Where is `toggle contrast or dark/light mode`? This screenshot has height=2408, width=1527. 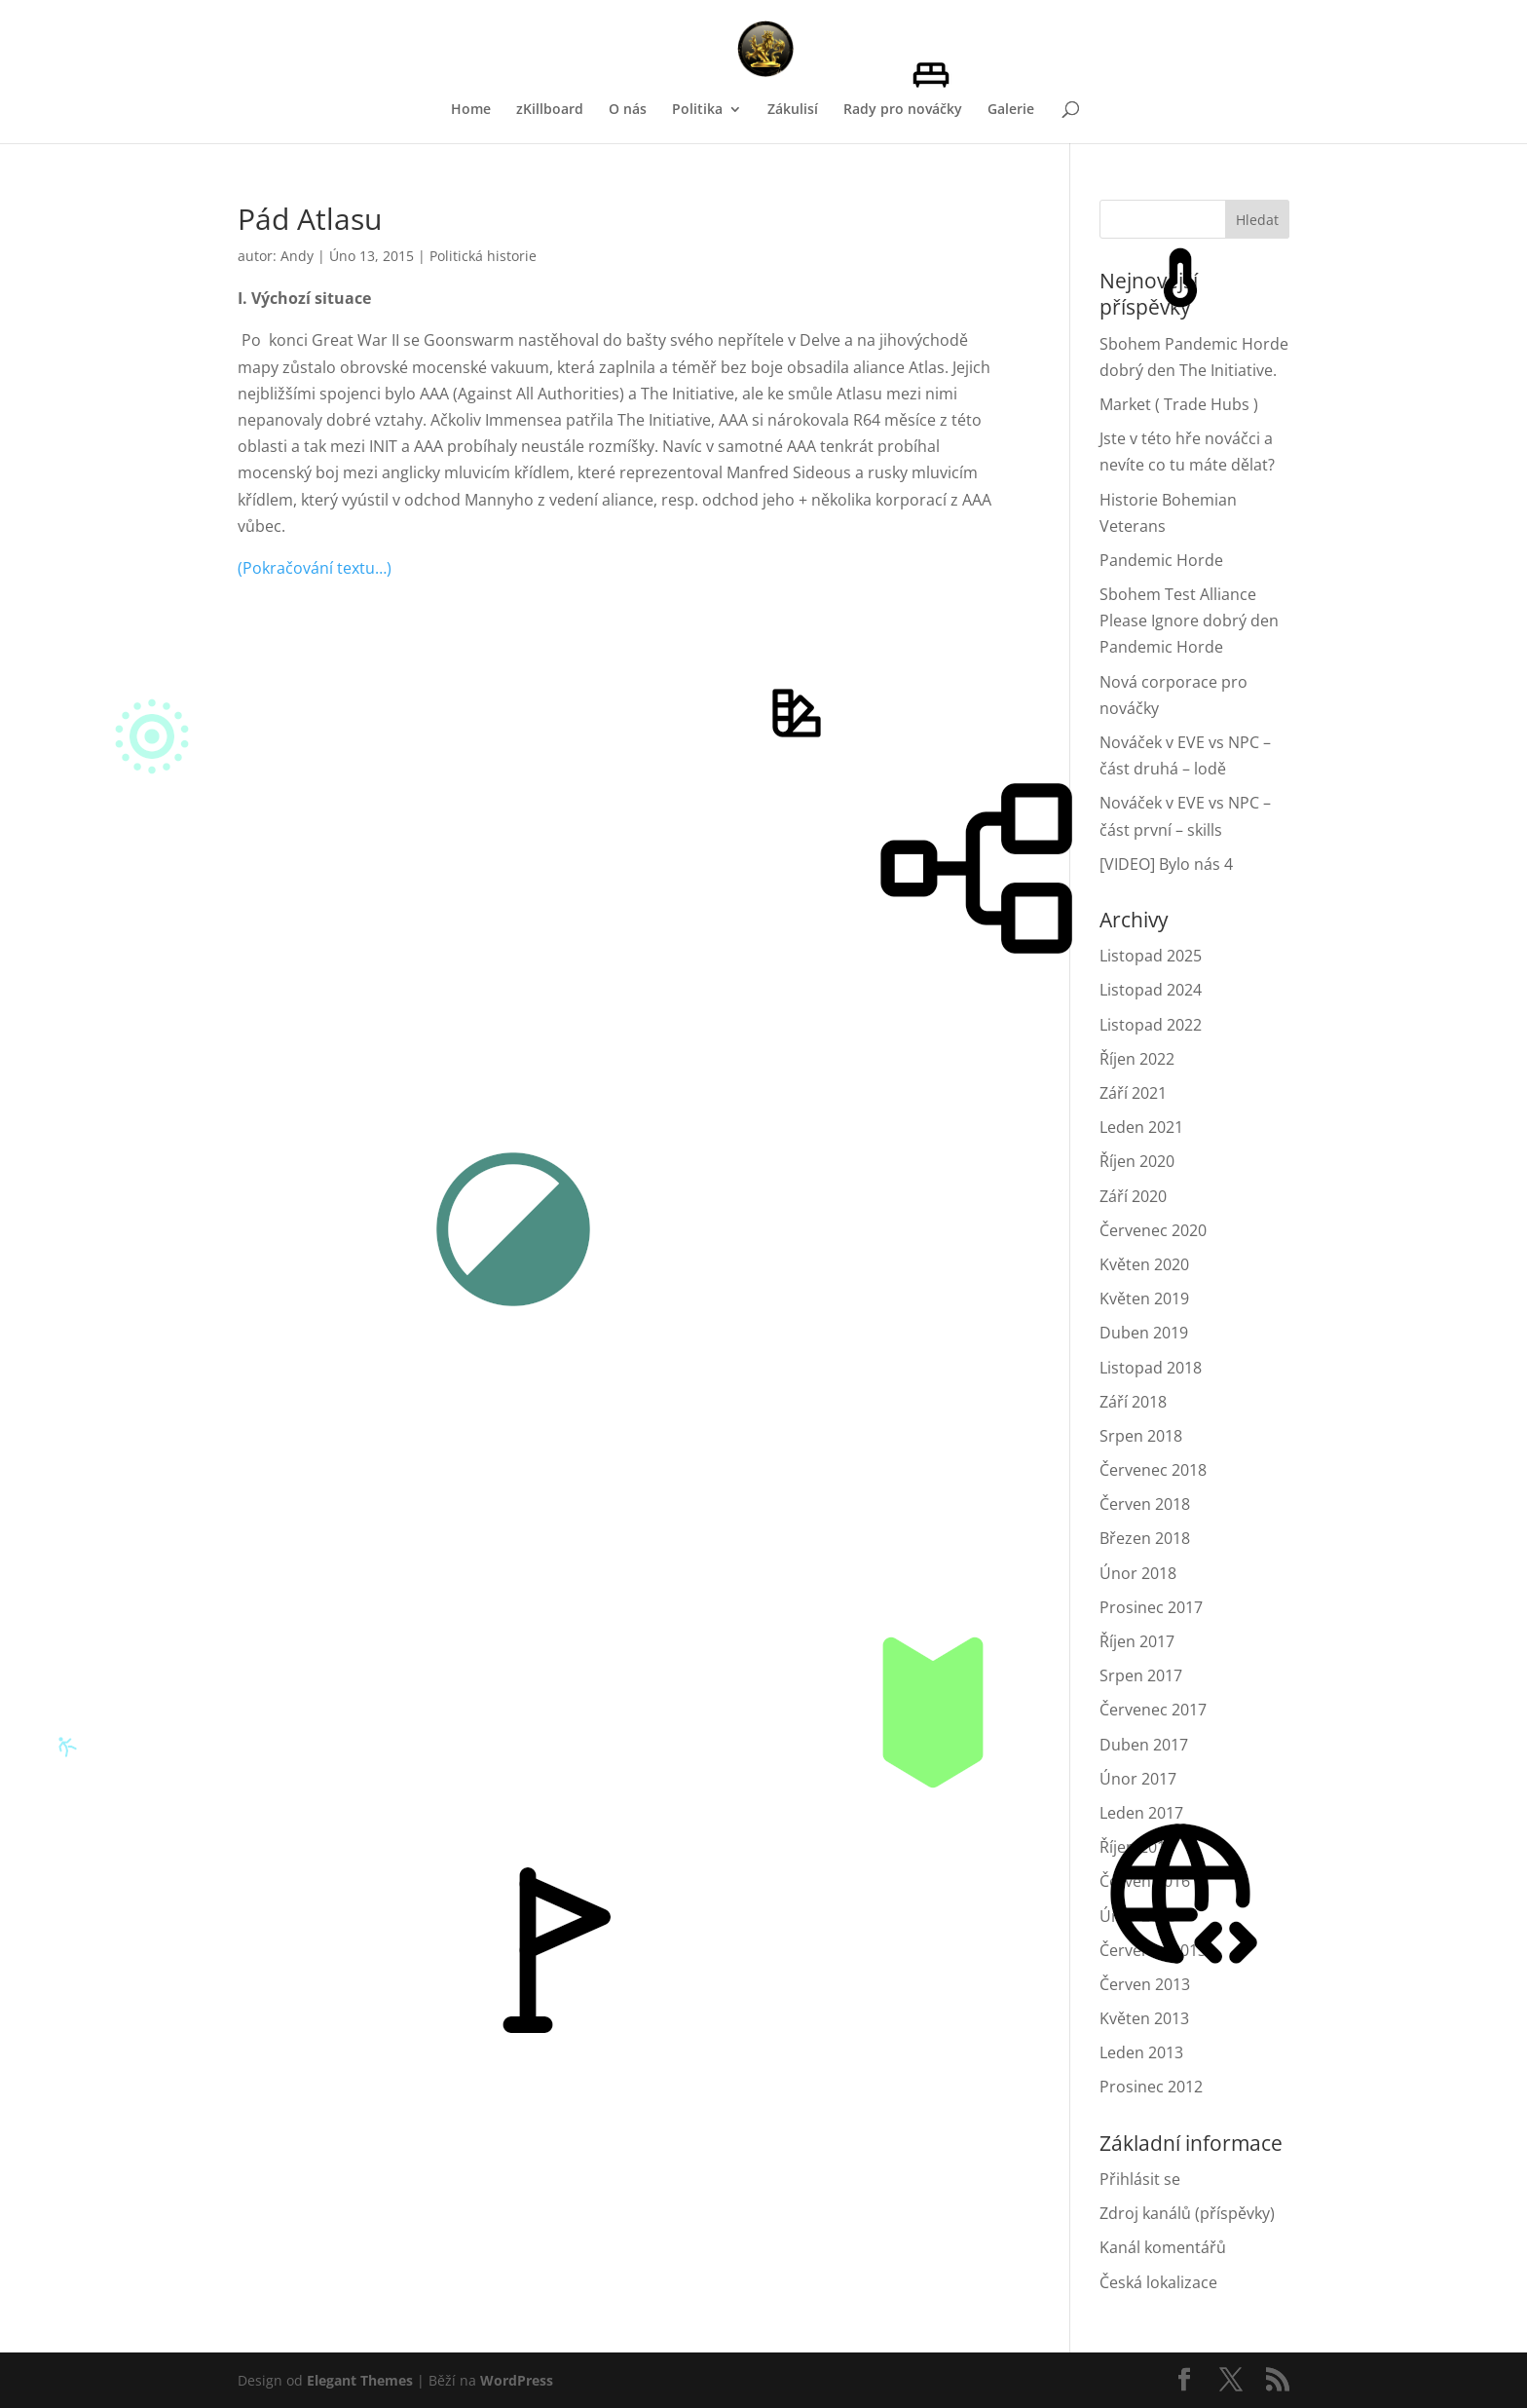 toggle contrast or dark/light mode is located at coordinates (513, 1229).